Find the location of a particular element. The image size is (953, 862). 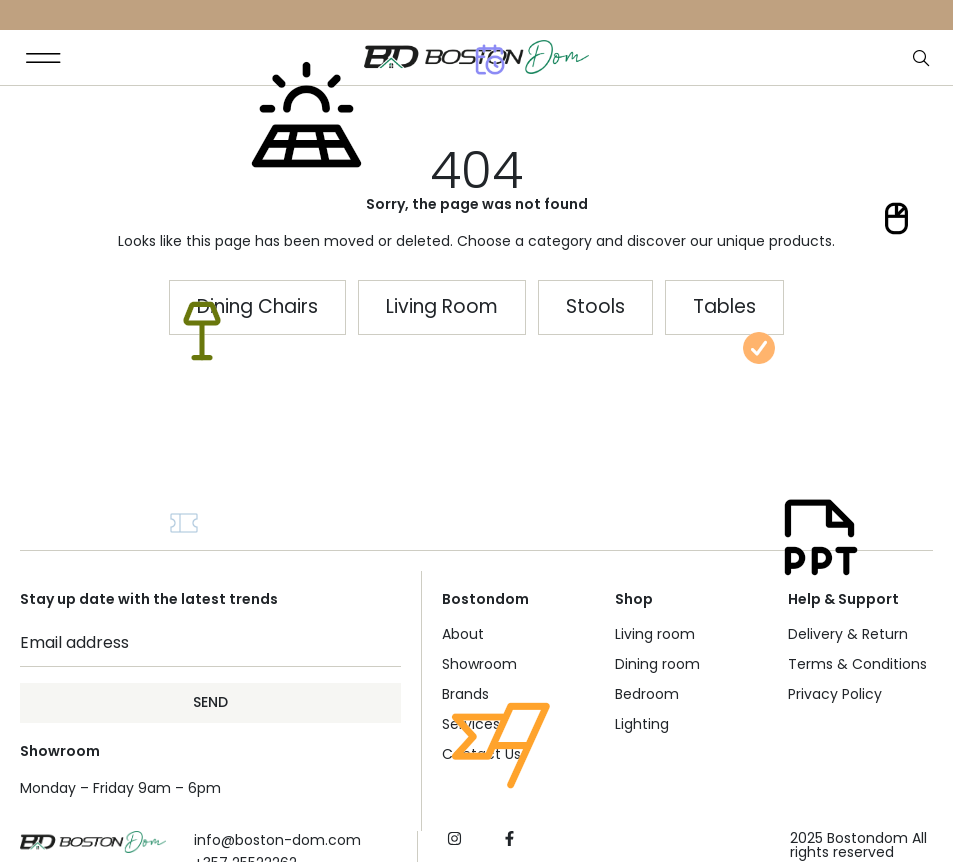

indicates successful completion of an action is located at coordinates (759, 348).